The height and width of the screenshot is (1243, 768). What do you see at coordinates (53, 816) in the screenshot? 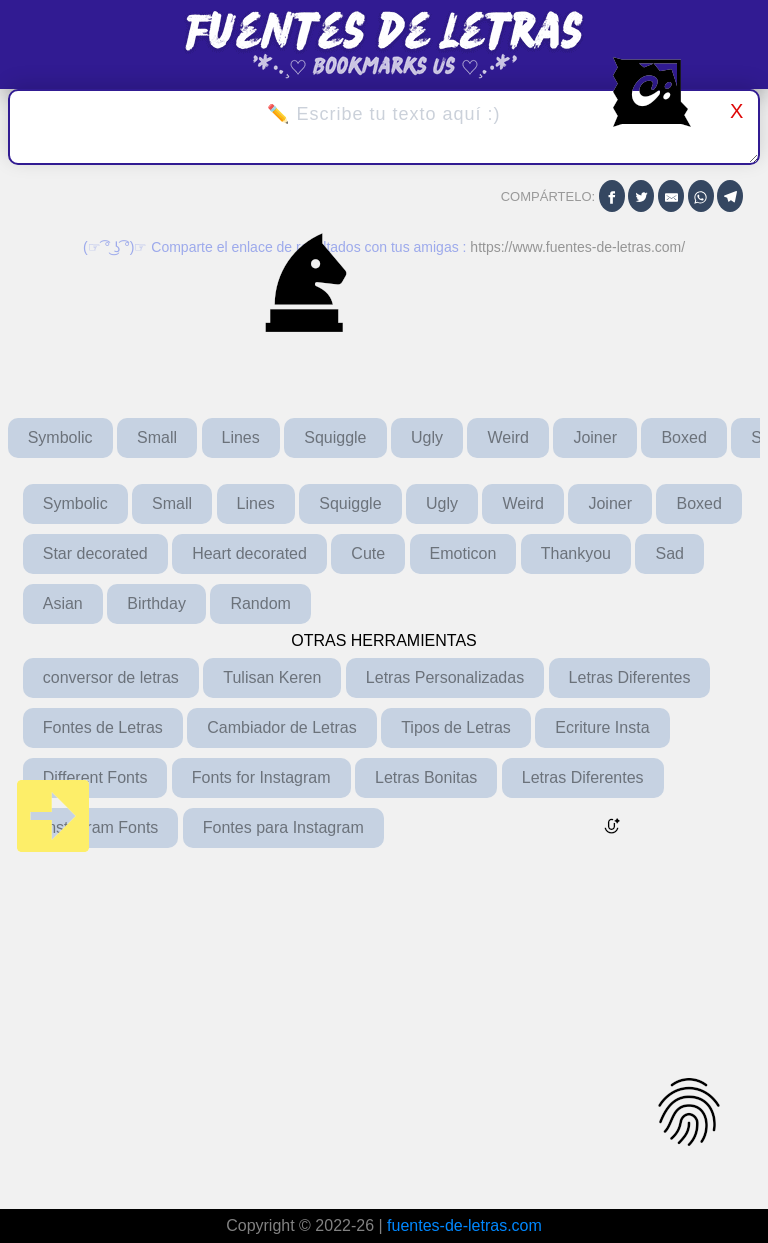
I see `proceed to the next step` at bounding box center [53, 816].